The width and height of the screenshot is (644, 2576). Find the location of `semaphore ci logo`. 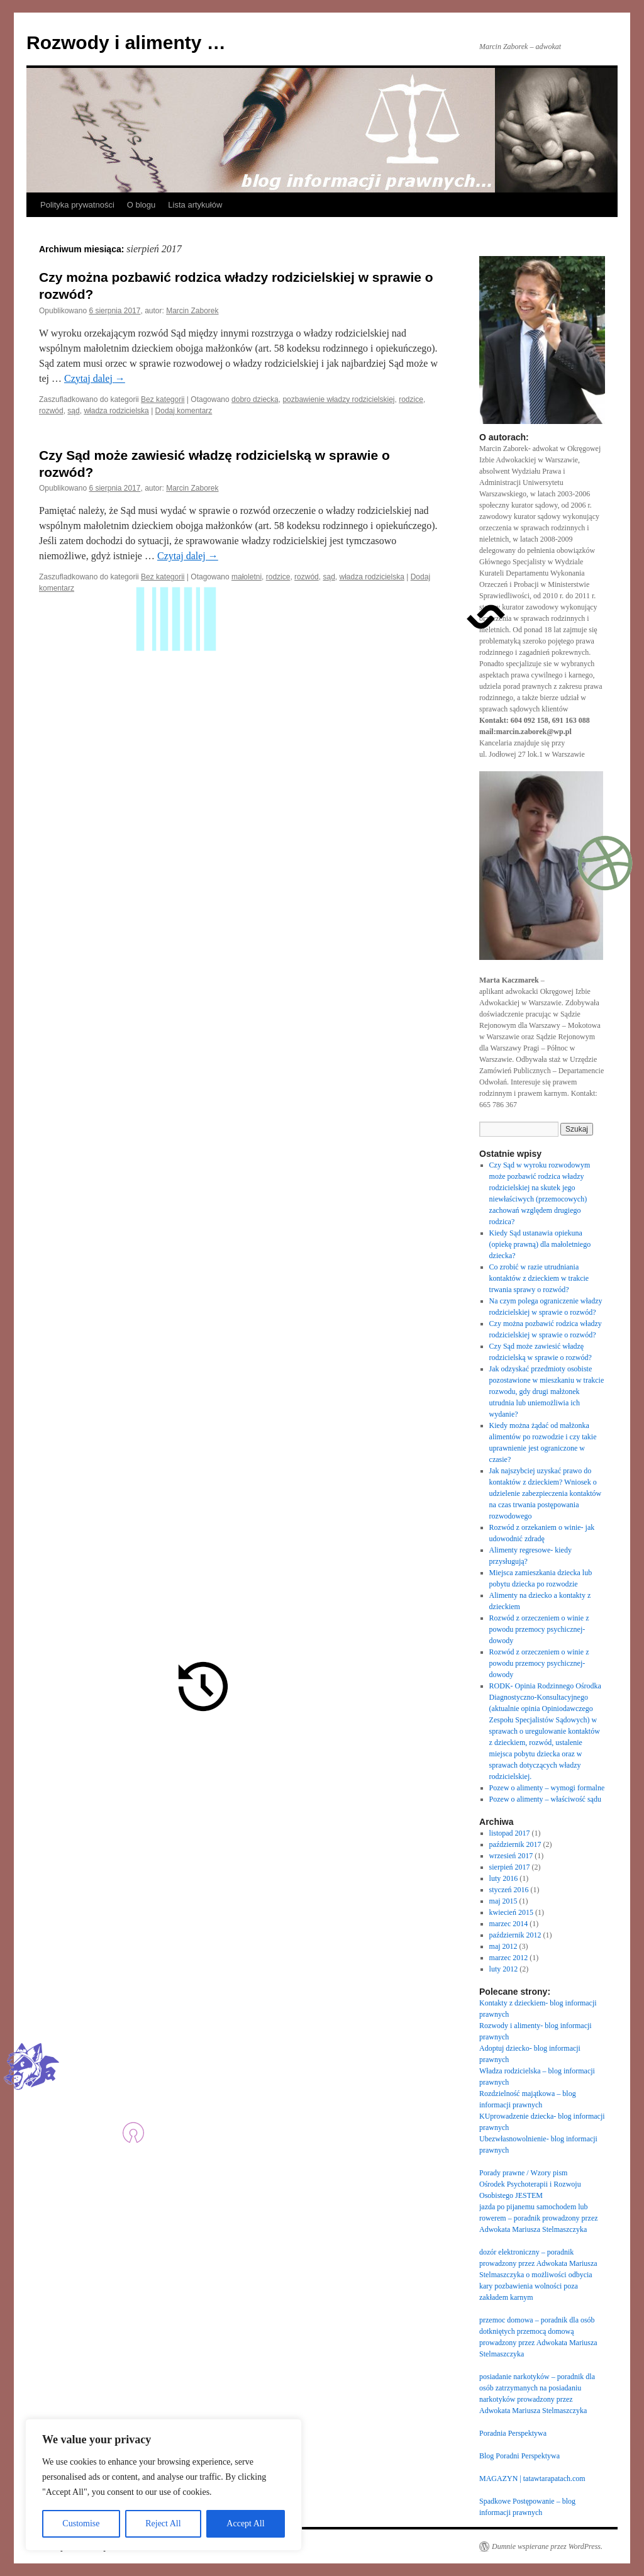

semaphore ci logo is located at coordinates (486, 616).